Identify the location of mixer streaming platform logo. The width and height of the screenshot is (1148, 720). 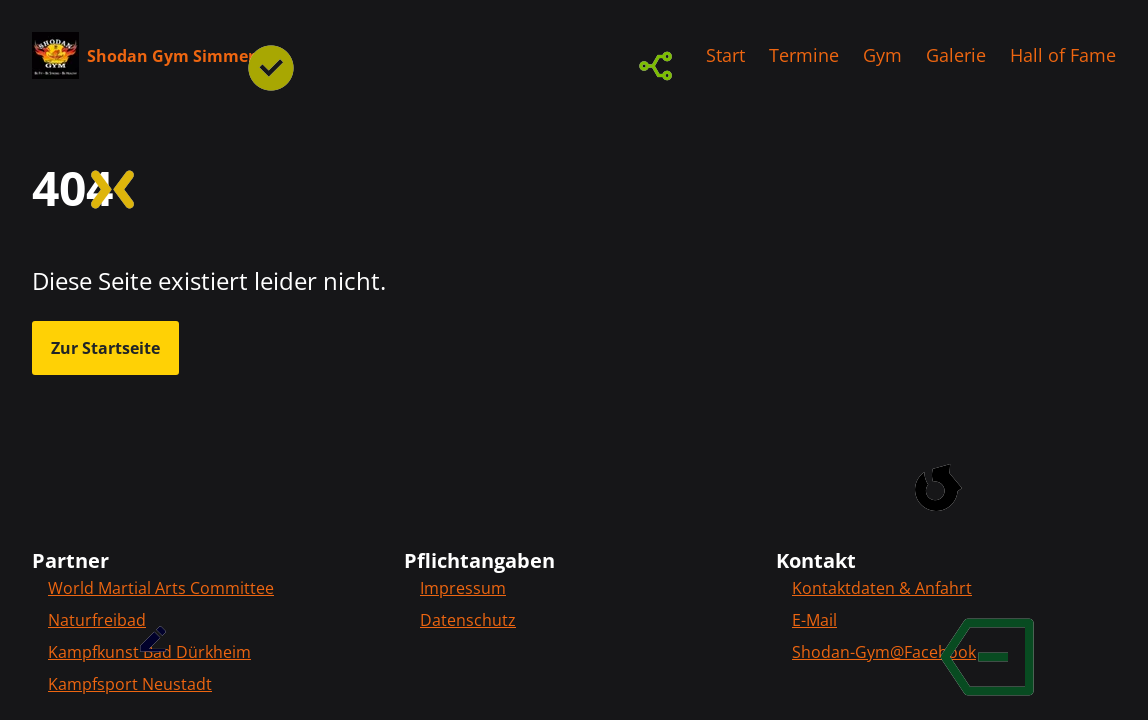
(112, 189).